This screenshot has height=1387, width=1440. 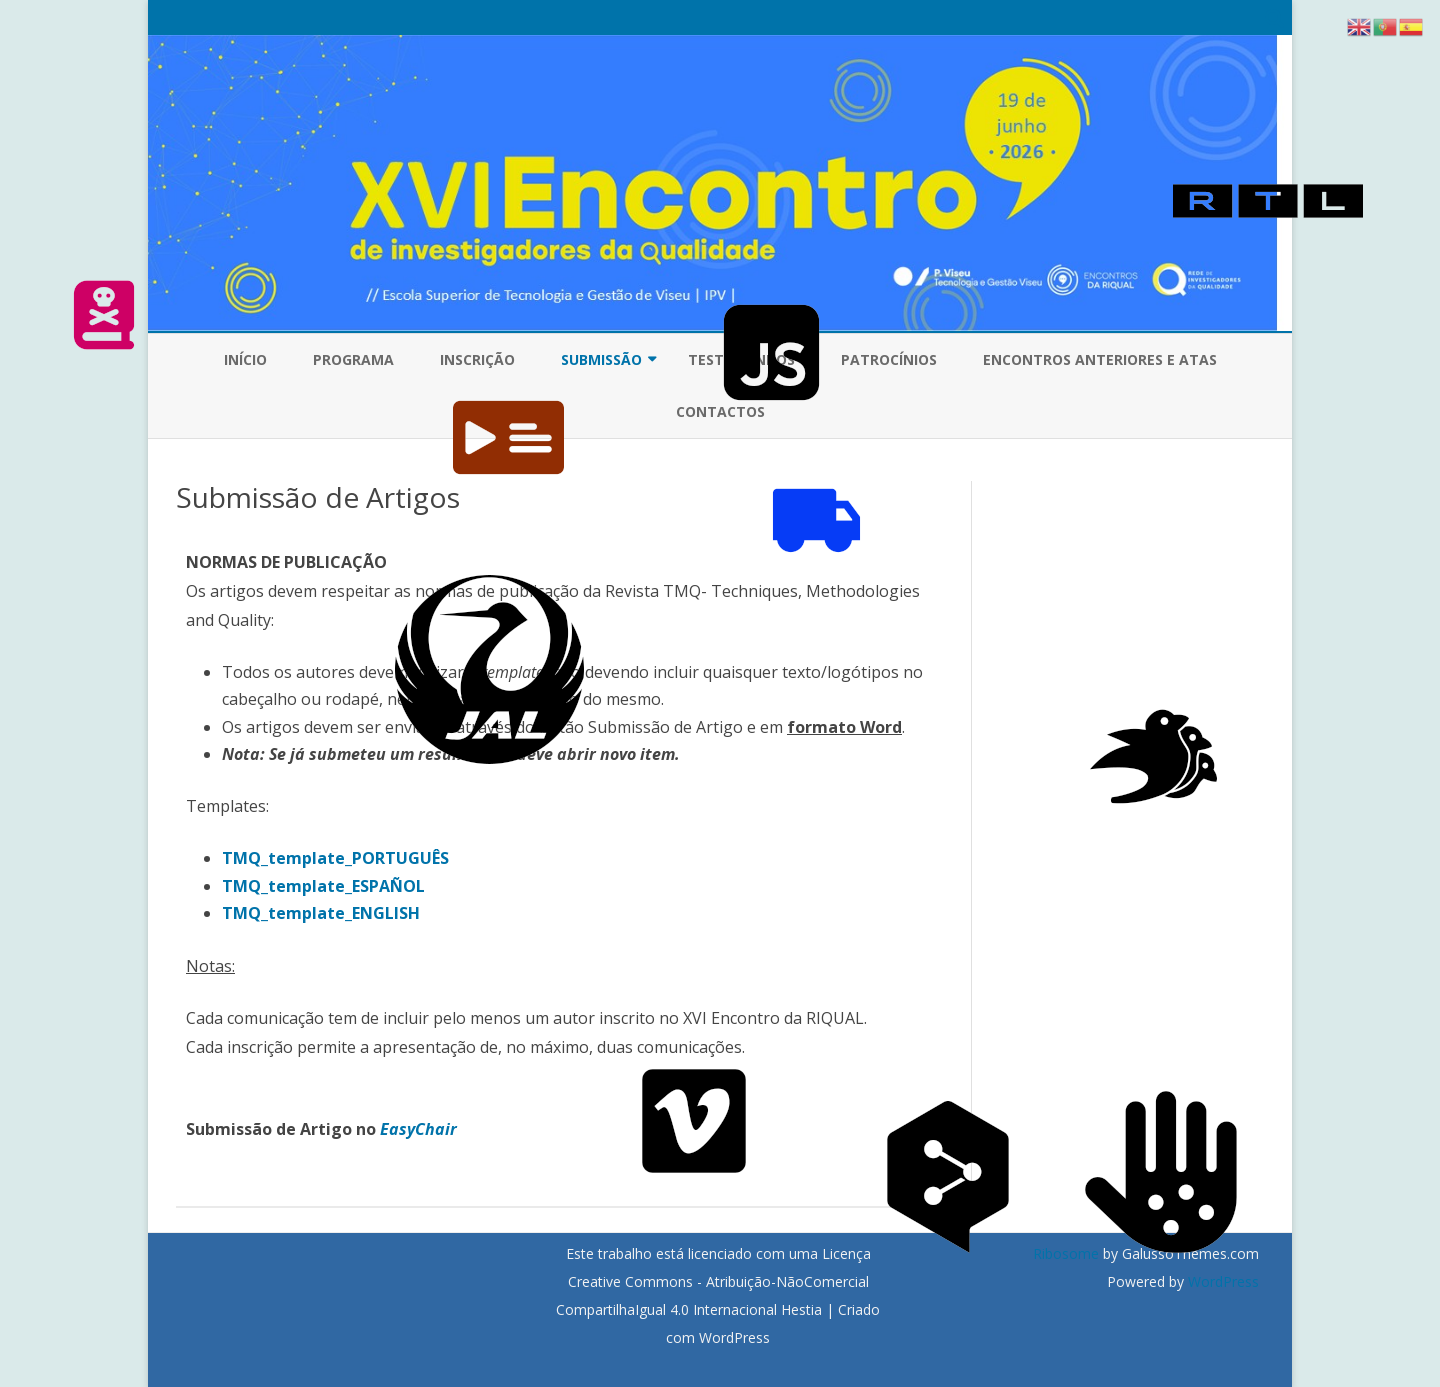 I want to click on open DeepL translator, so click(x=948, y=1177).